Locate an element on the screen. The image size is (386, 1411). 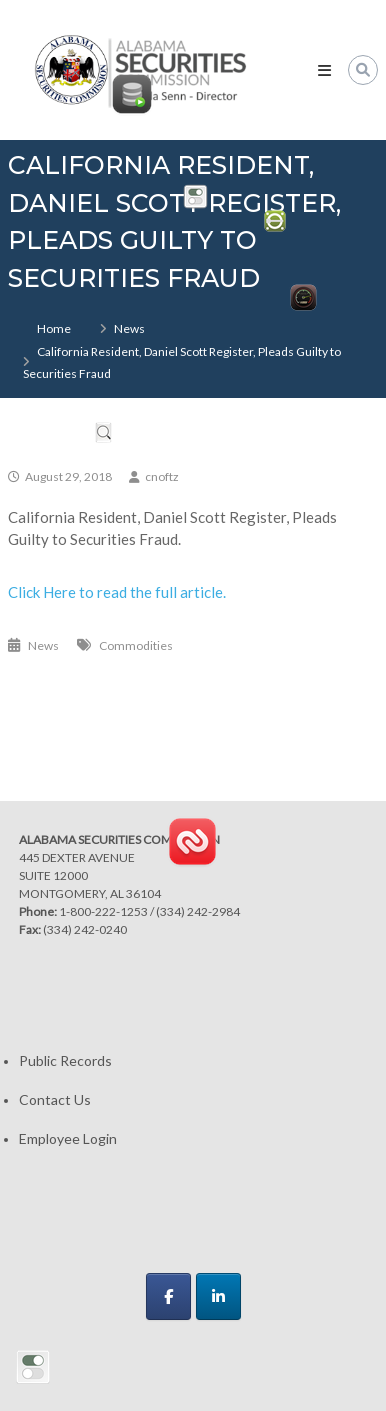
launch blackmagic raw speed test application is located at coordinates (303, 297).